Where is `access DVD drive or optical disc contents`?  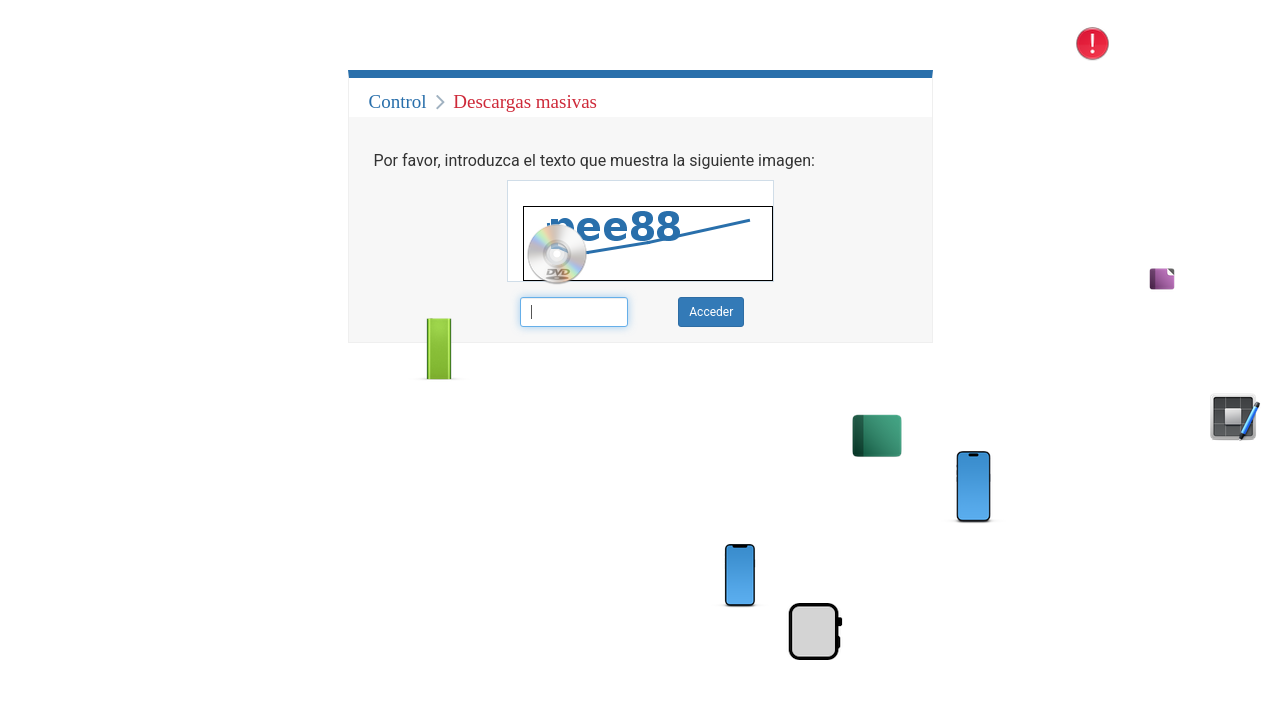 access DVD drive or optical disc contents is located at coordinates (557, 255).